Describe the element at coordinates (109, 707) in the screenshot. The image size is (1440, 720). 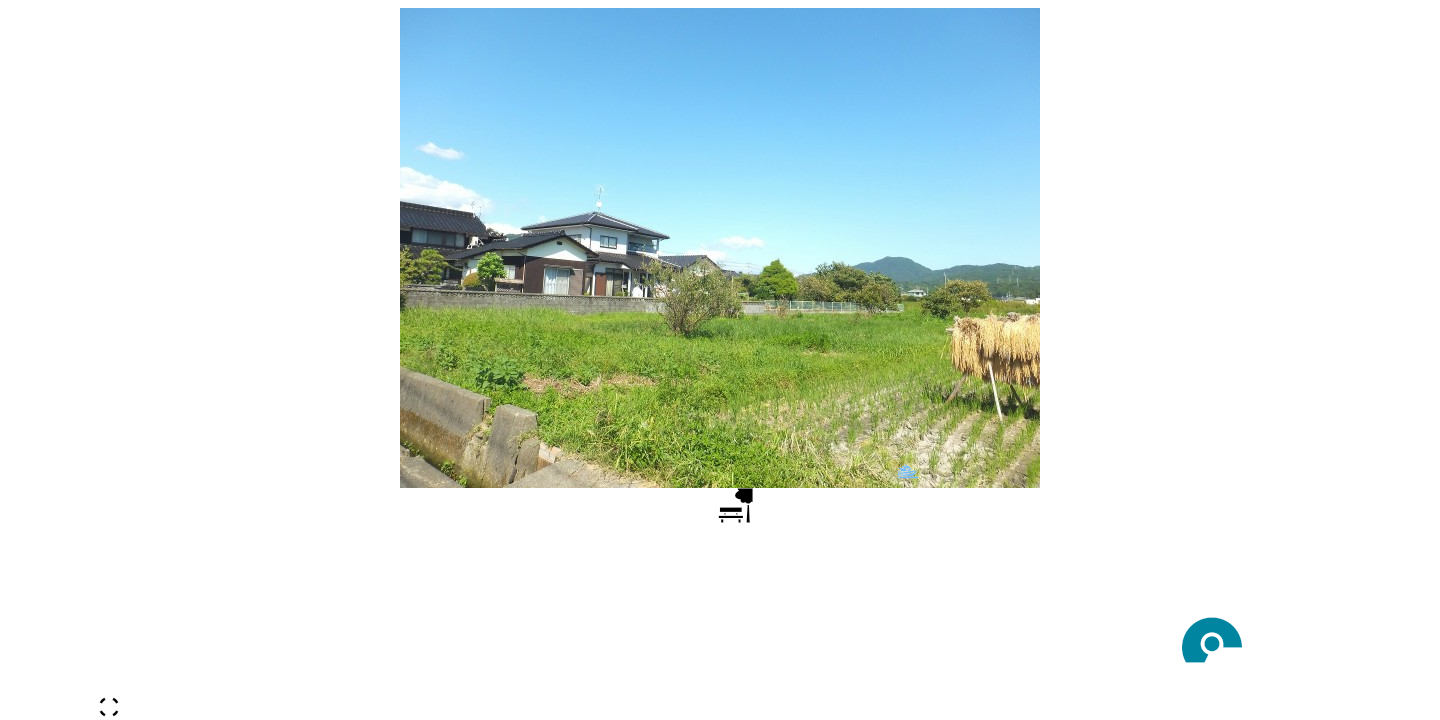
I see `tap to select an item or target` at that location.